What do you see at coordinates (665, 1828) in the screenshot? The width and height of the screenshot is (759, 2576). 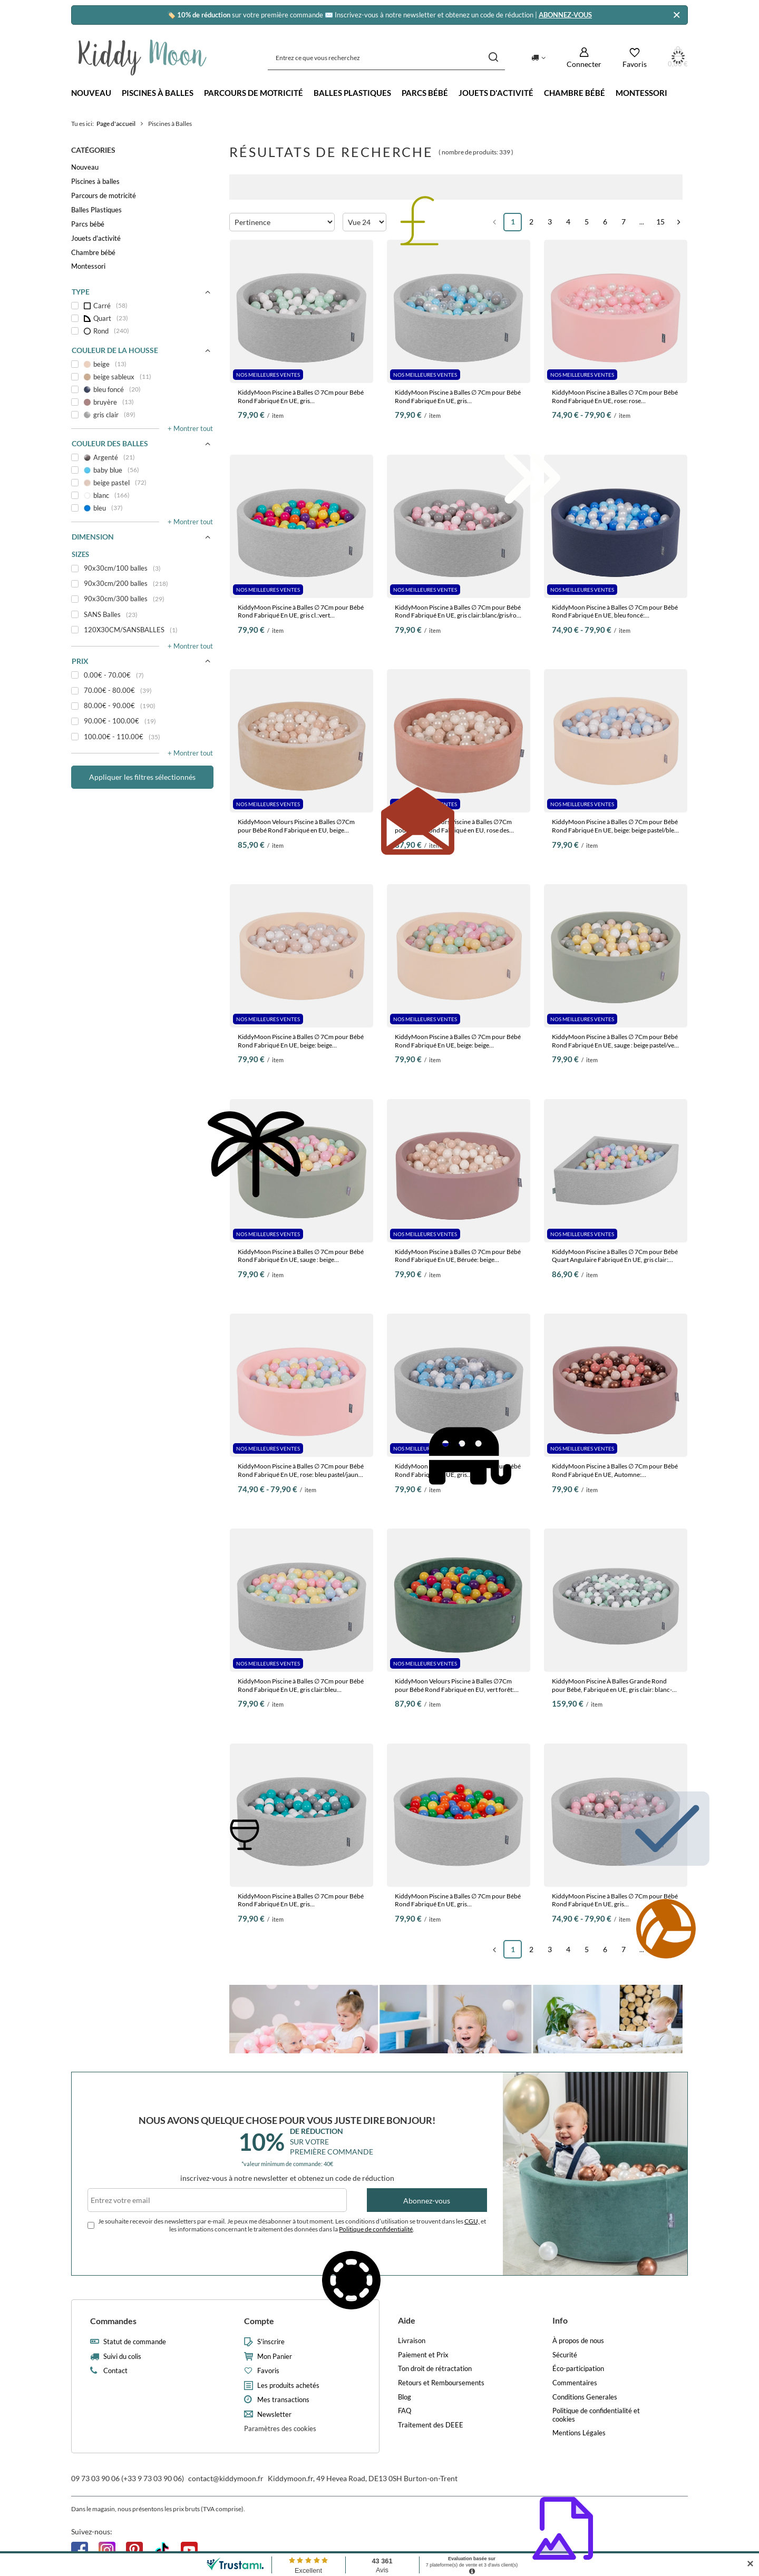 I see `confirm or submit an action` at bounding box center [665, 1828].